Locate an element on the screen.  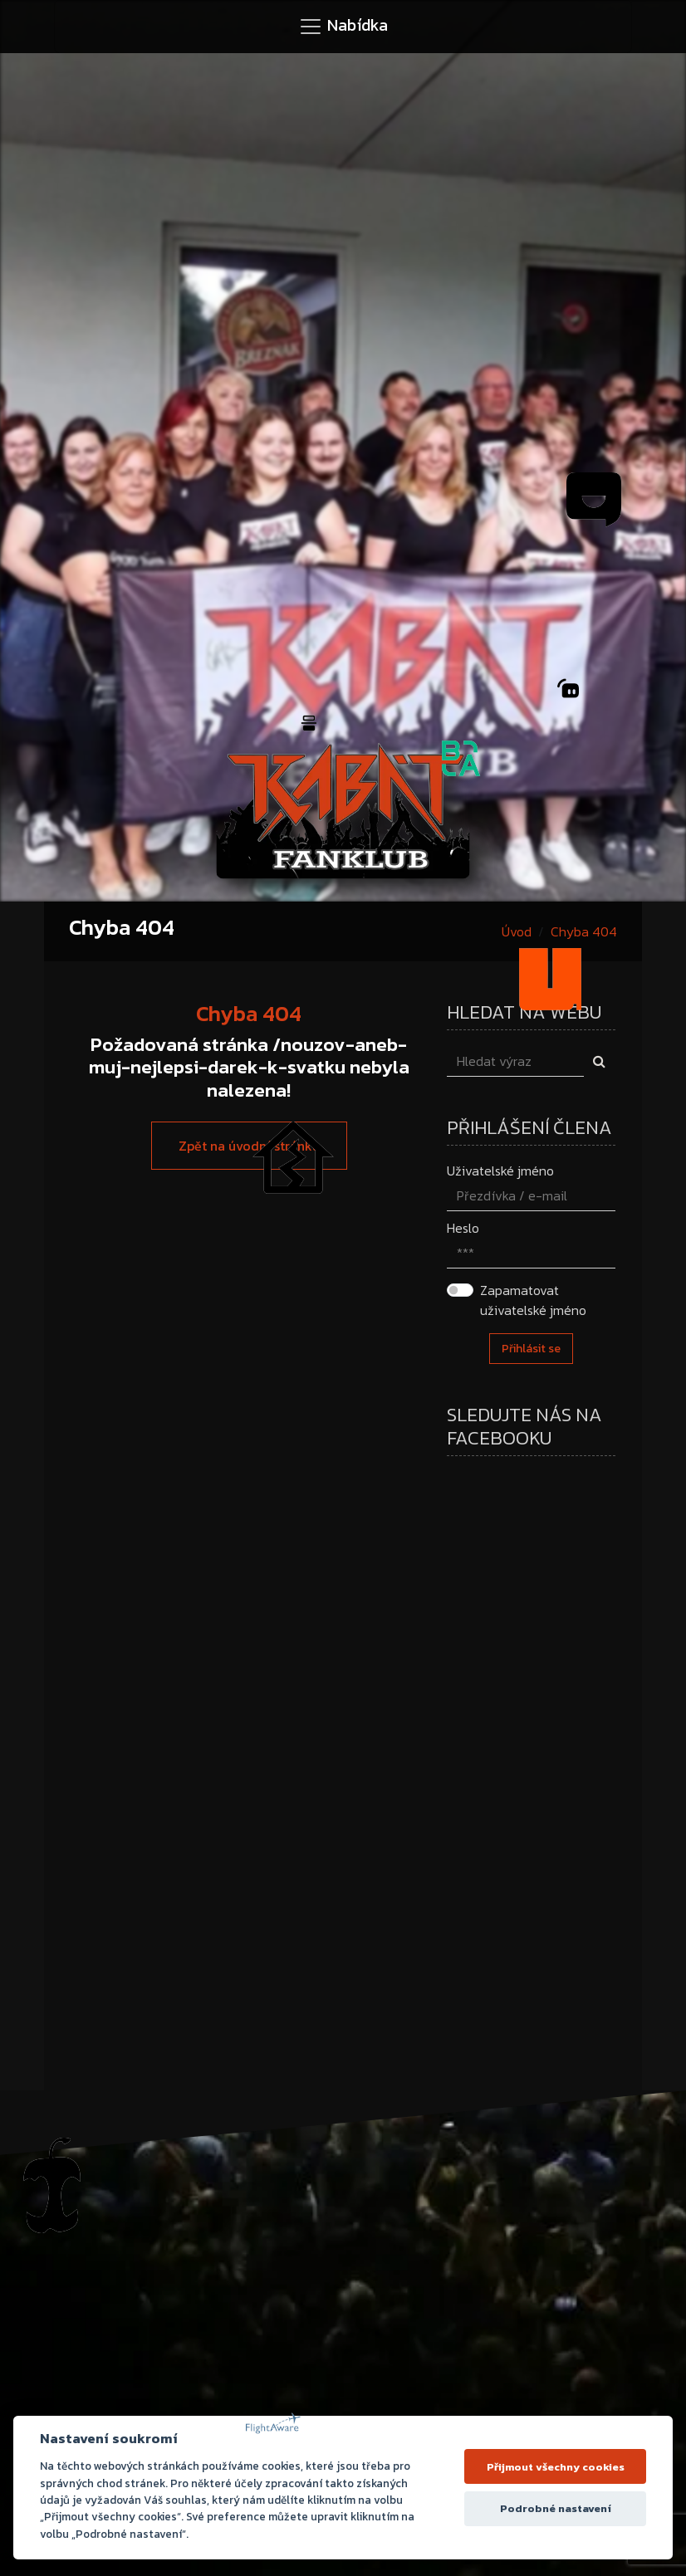
nf-core bioinformatics workflow community logo is located at coordinates (51, 2185).